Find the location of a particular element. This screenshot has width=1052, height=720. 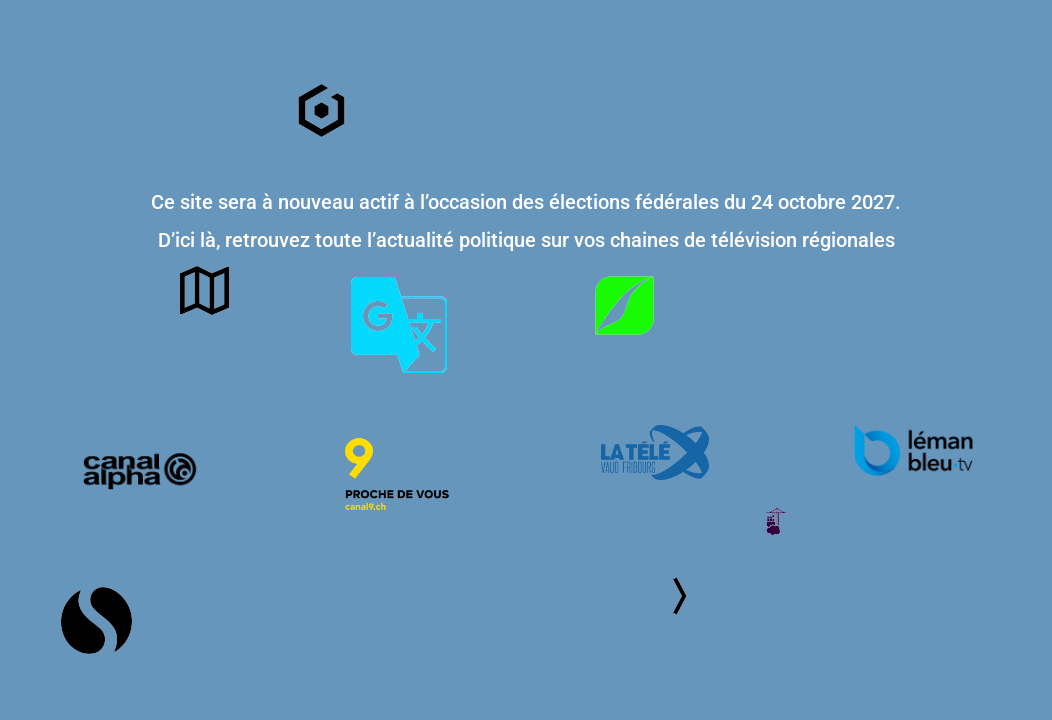

view map or navigation is located at coordinates (204, 290).